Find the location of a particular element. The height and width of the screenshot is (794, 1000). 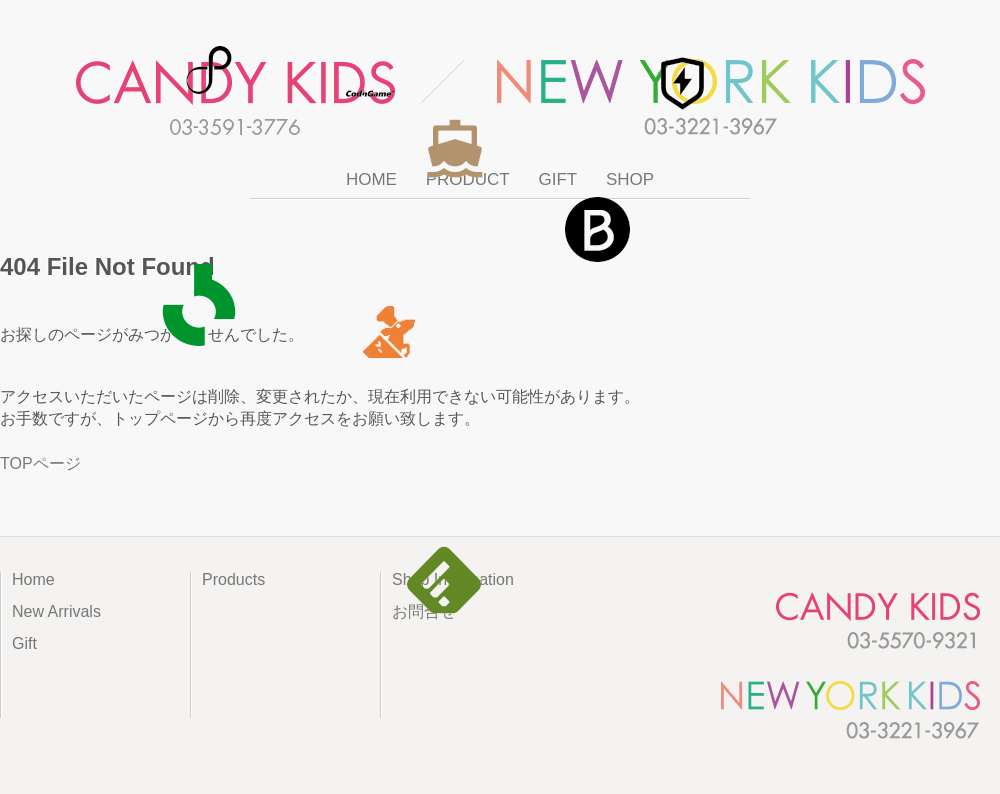

persistent systems company logo is located at coordinates (209, 70).